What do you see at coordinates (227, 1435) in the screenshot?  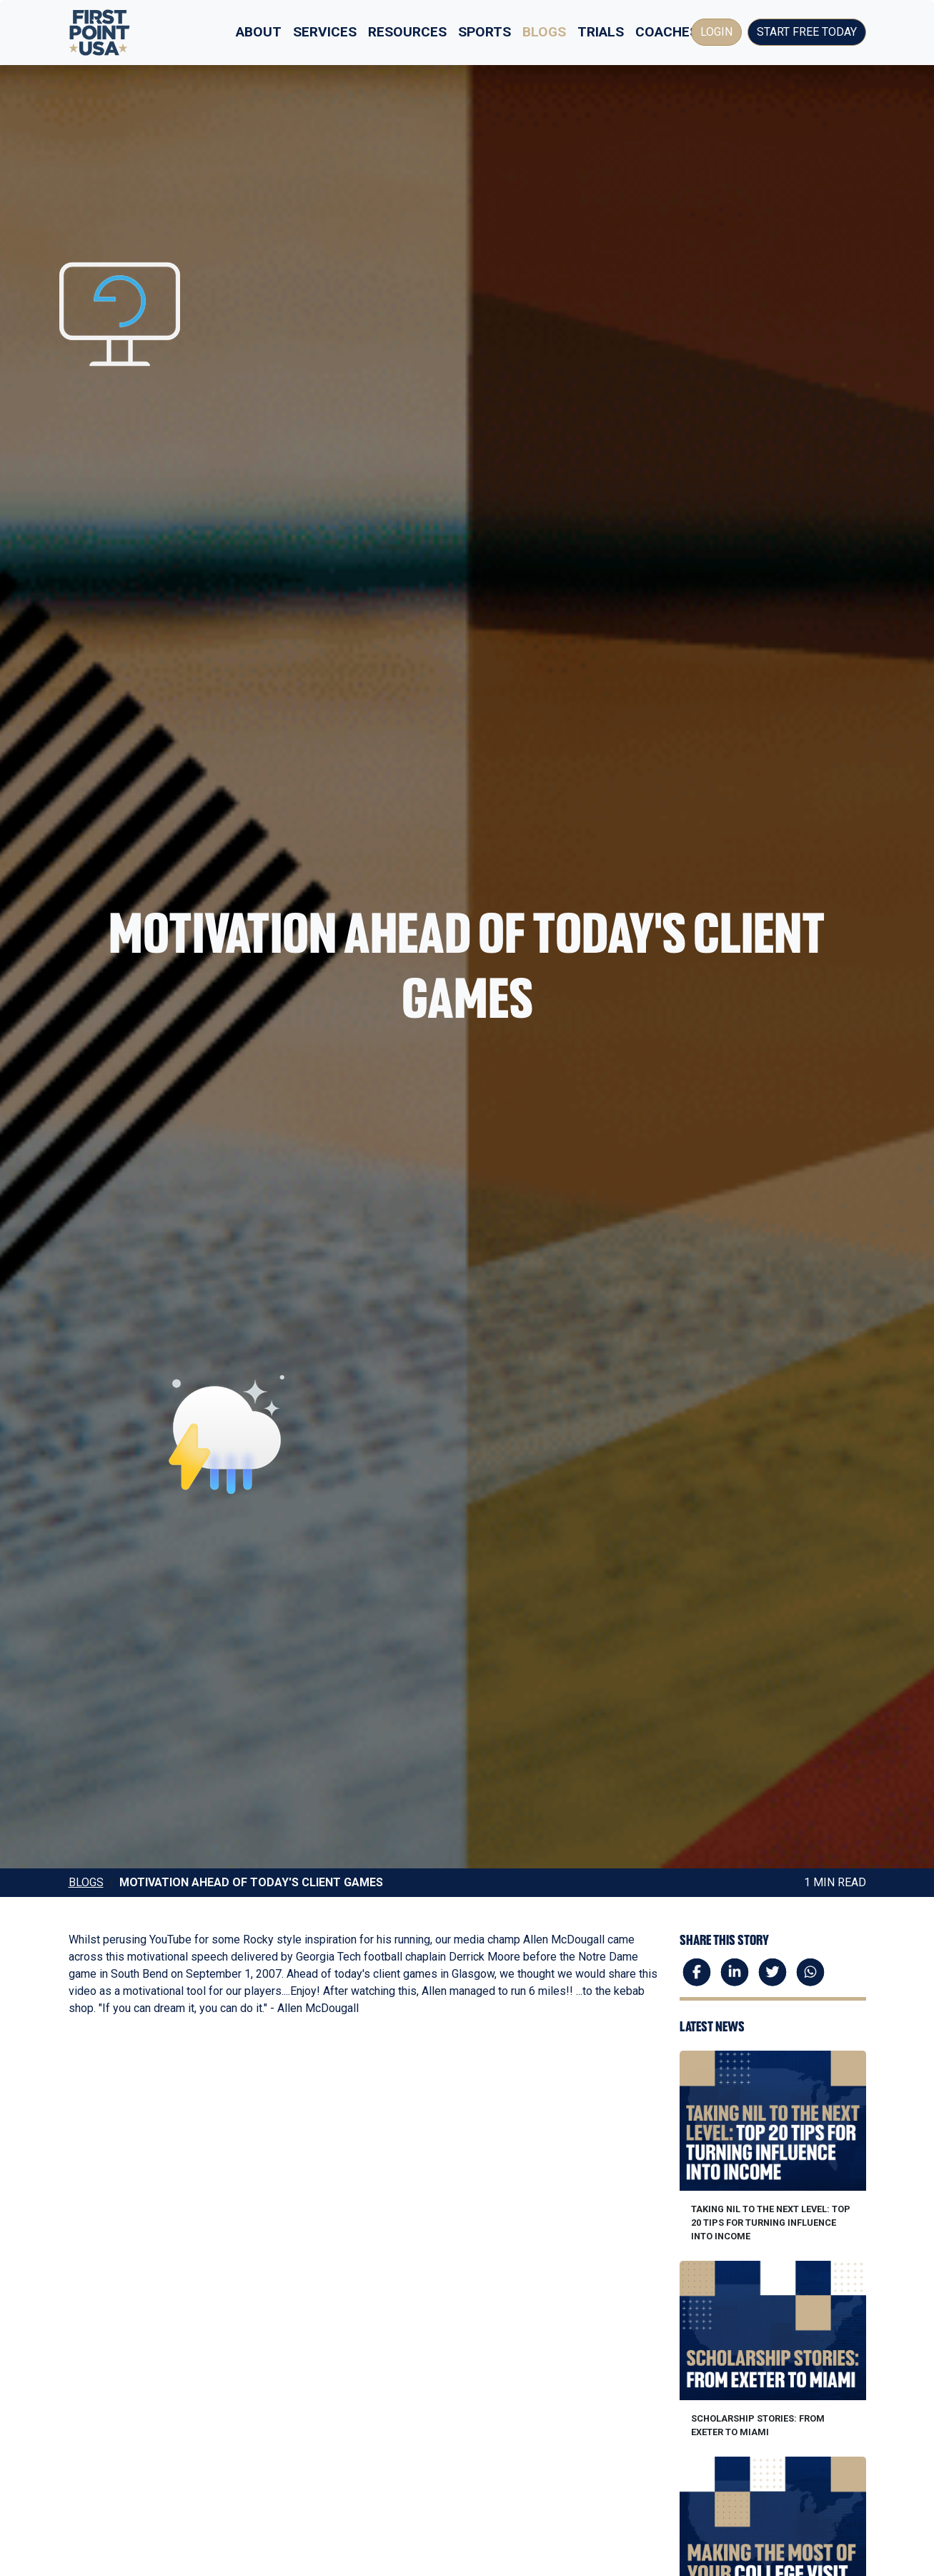 I see `indicates nighttime thunderstorm conditions` at bounding box center [227, 1435].